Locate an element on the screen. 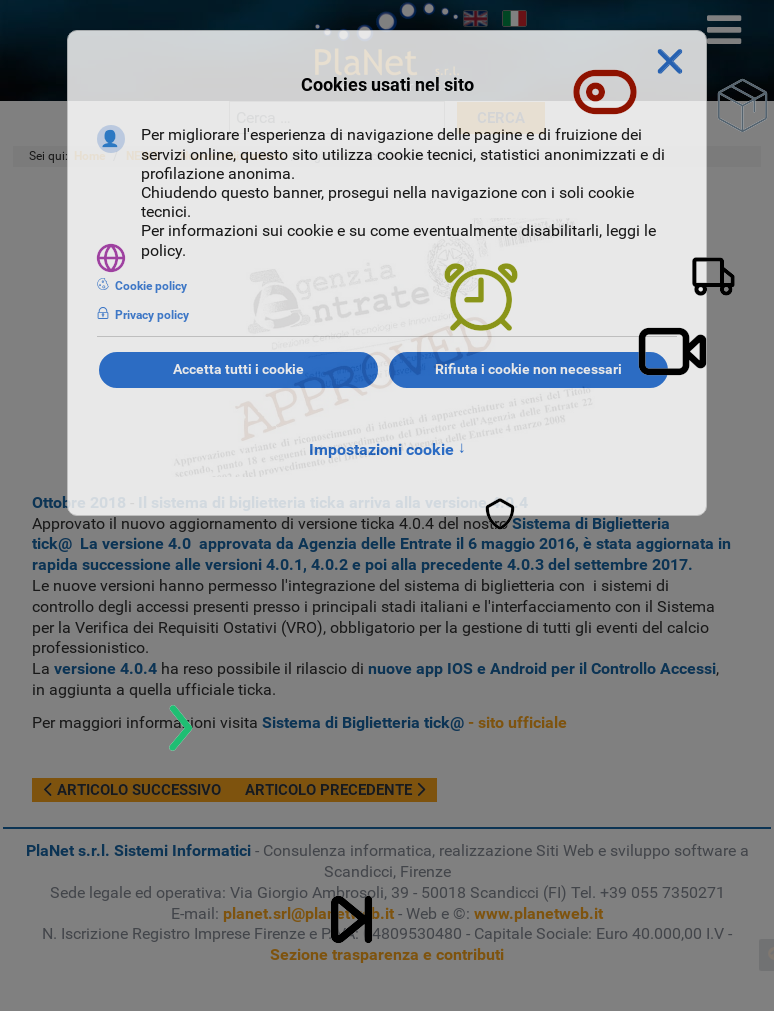  toggle switch in off position is located at coordinates (605, 92).